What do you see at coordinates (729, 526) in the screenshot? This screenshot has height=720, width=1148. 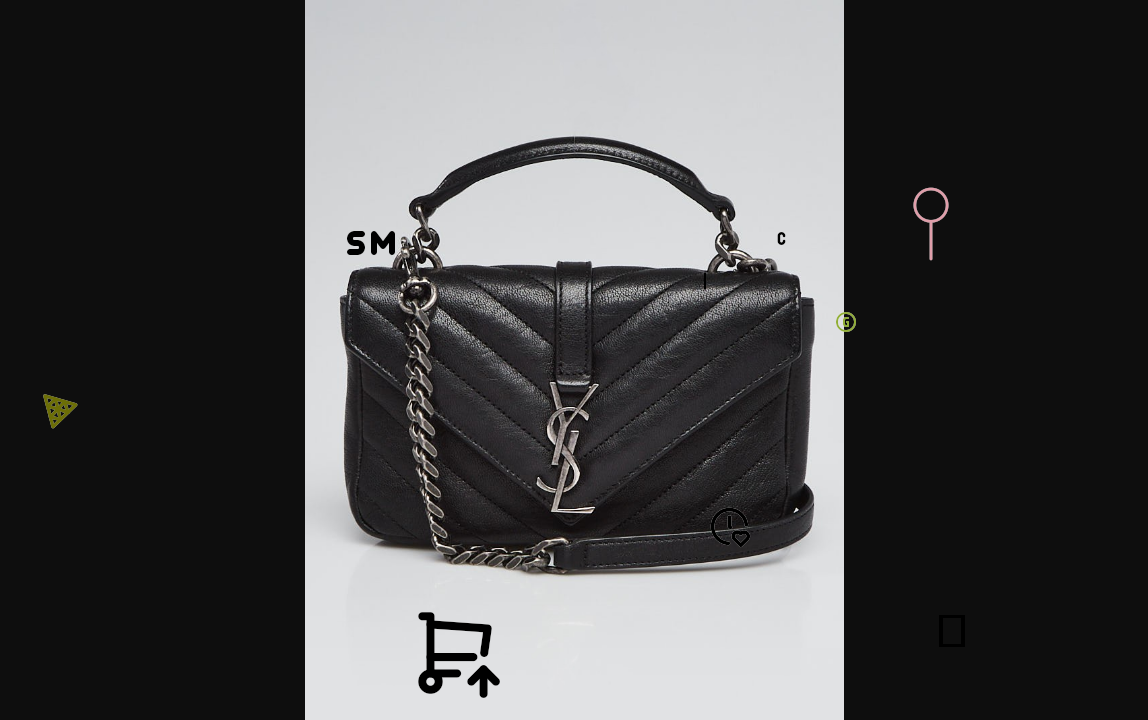 I see `view your favorite or saved times` at bounding box center [729, 526].